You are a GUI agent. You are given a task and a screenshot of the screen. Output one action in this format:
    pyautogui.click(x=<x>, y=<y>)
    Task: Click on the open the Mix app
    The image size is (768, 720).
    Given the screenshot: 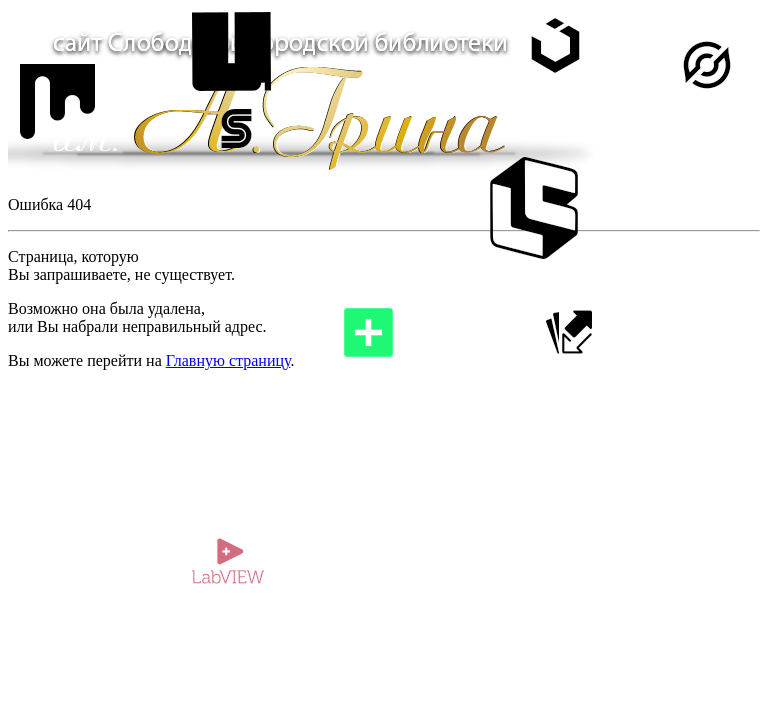 What is the action you would take?
    pyautogui.click(x=57, y=101)
    